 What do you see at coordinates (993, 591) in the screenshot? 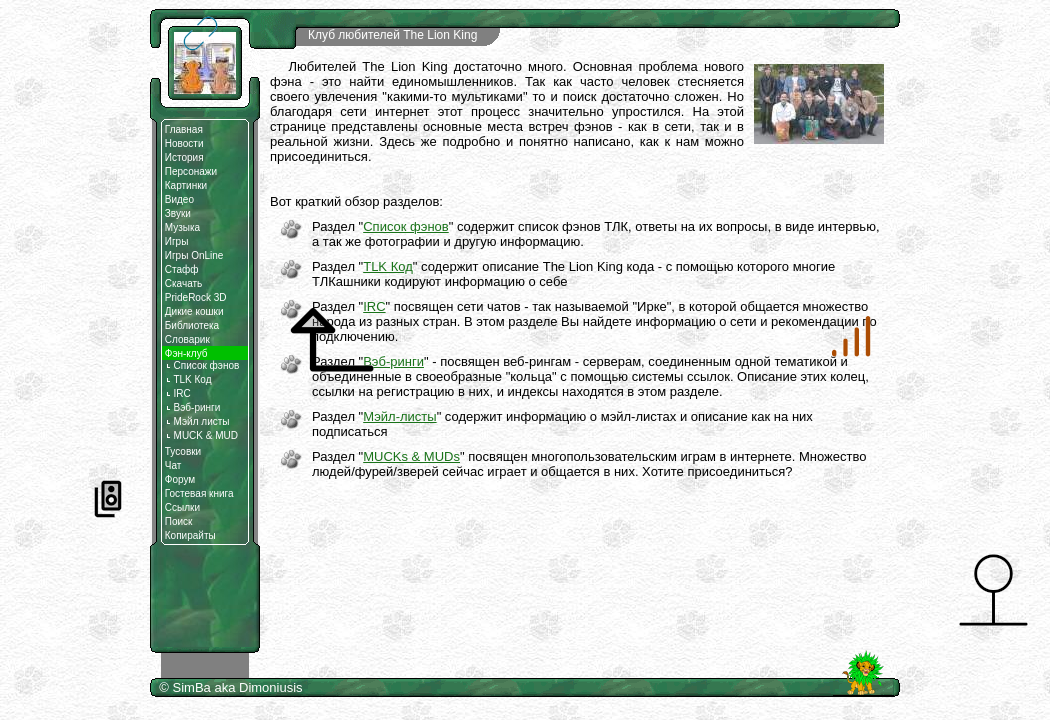
I see `mark a location on the map` at bounding box center [993, 591].